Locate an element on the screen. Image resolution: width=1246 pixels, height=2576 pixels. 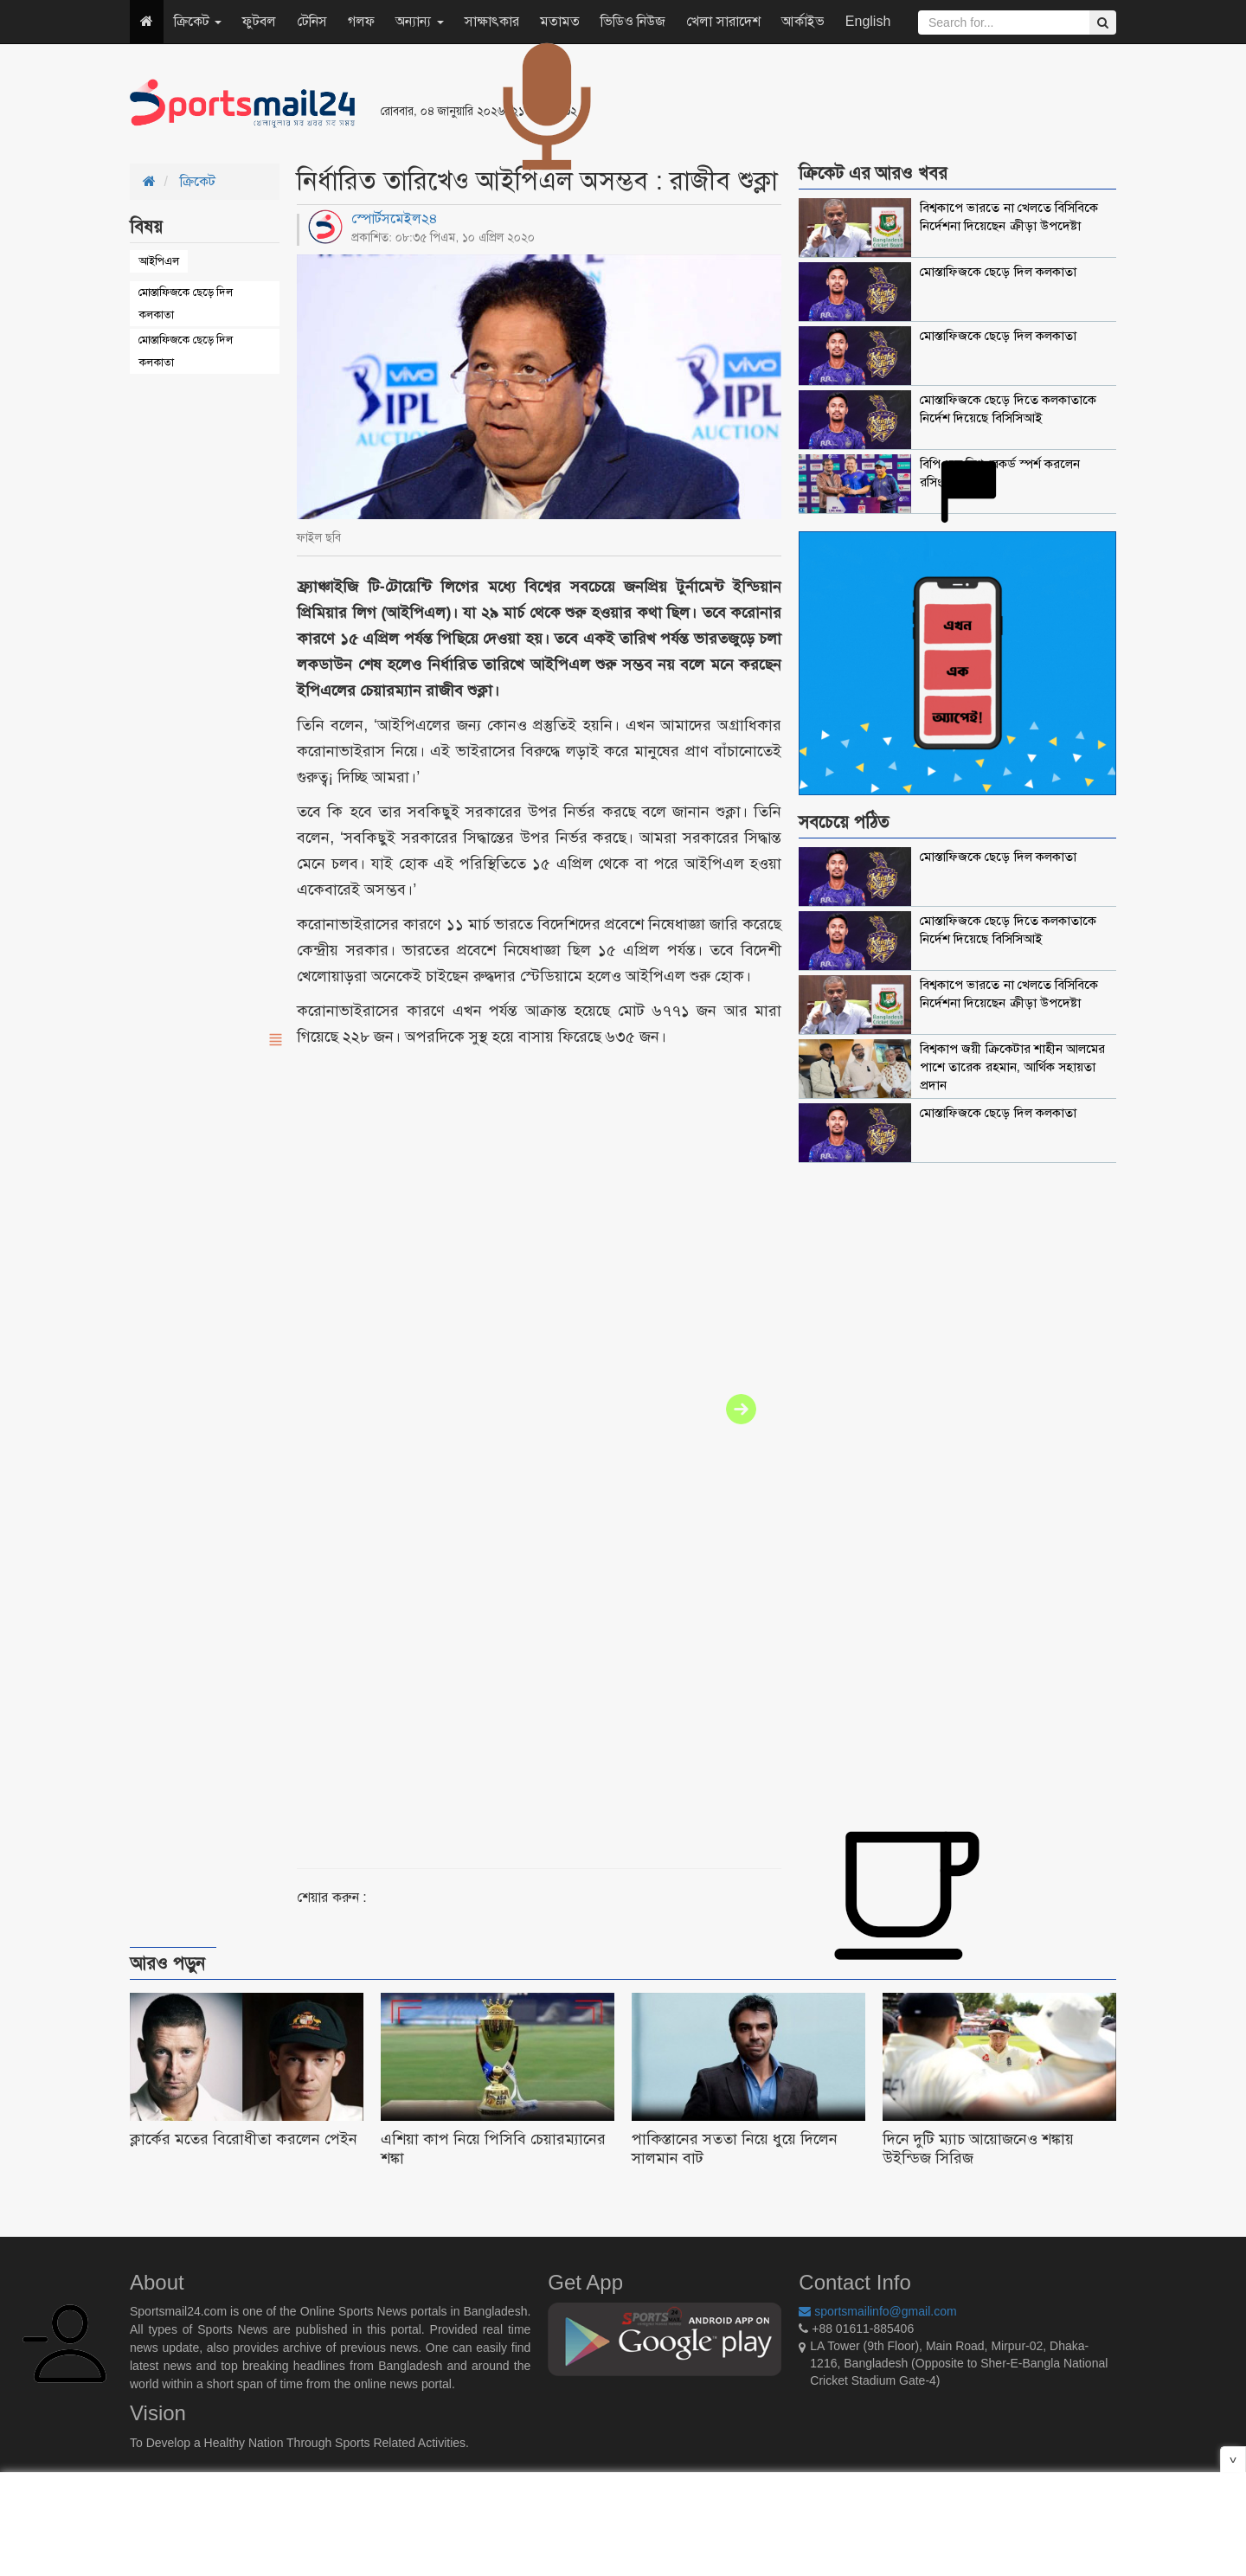
remove a contact or friend is located at coordinates (64, 2343).